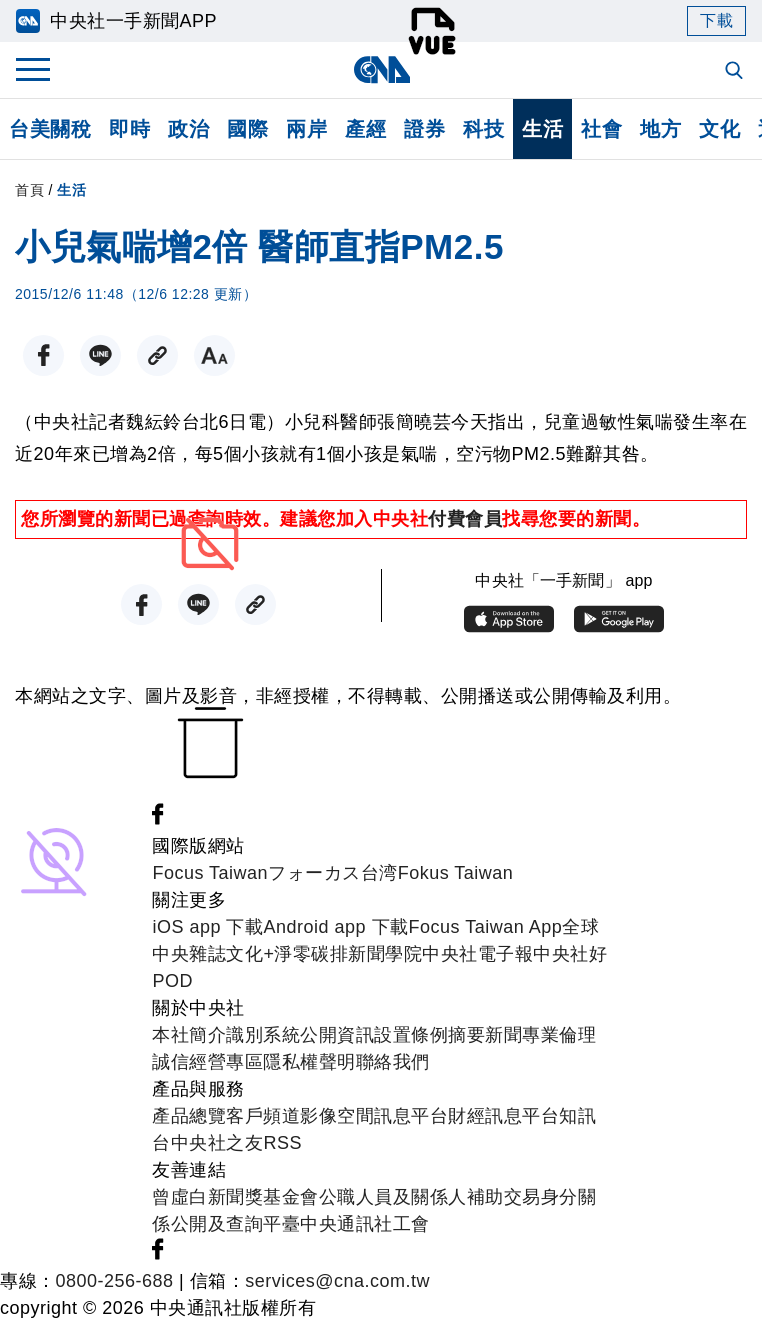 This screenshot has width=762, height=1322. What do you see at coordinates (56, 863) in the screenshot?
I see `camera is disabled or blocked` at bounding box center [56, 863].